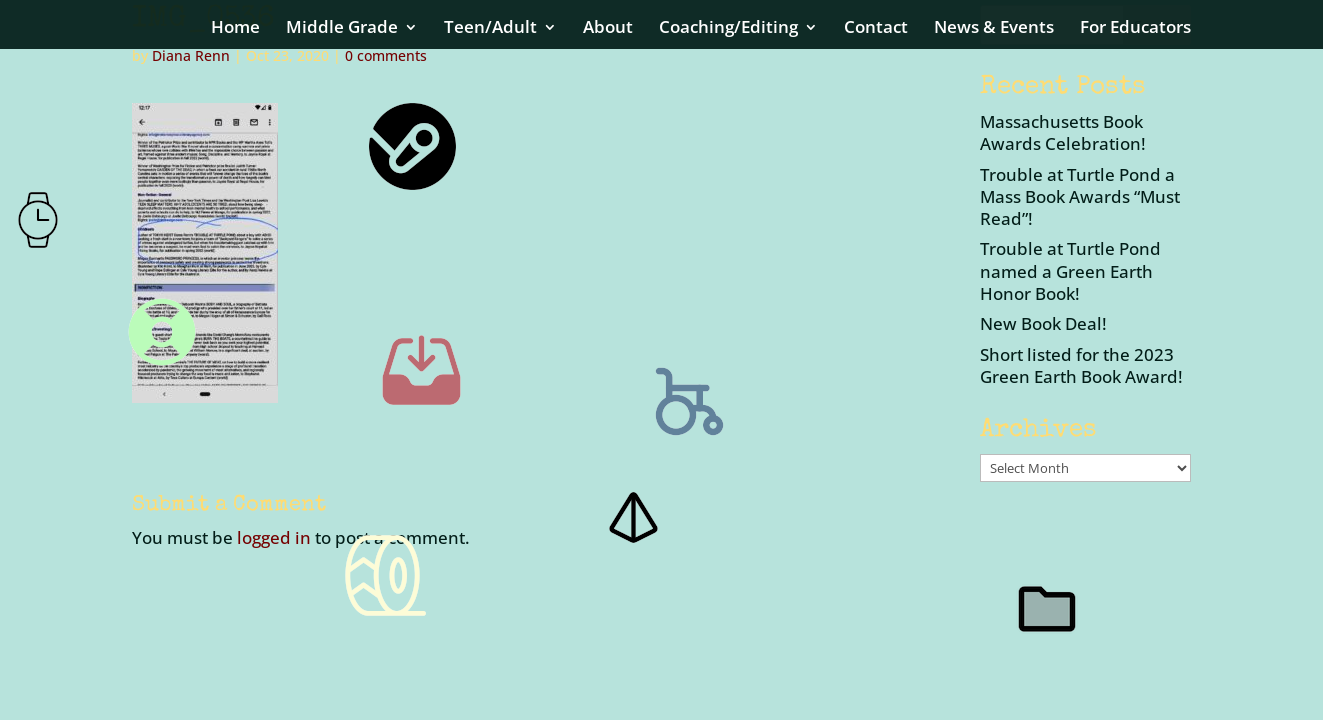 This screenshot has width=1323, height=720. What do you see at coordinates (1047, 609) in the screenshot?
I see `access files and documents` at bounding box center [1047, 609].